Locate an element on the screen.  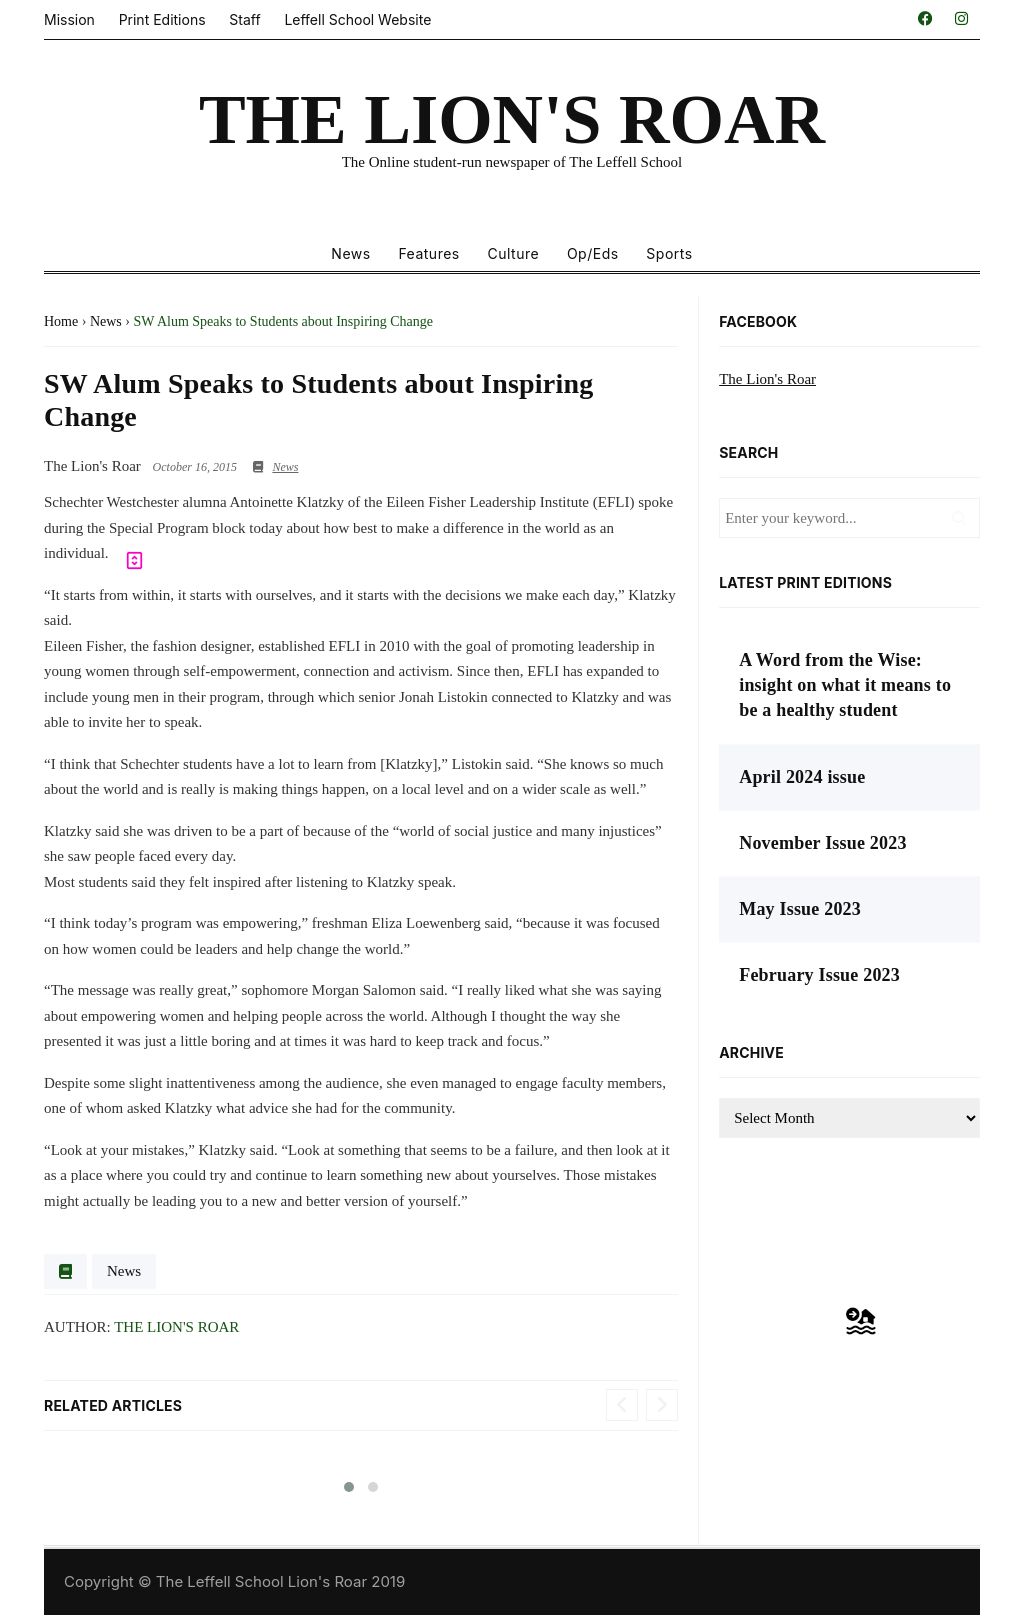
access elevator controls or floor selection is located at coordinates (134, 560).